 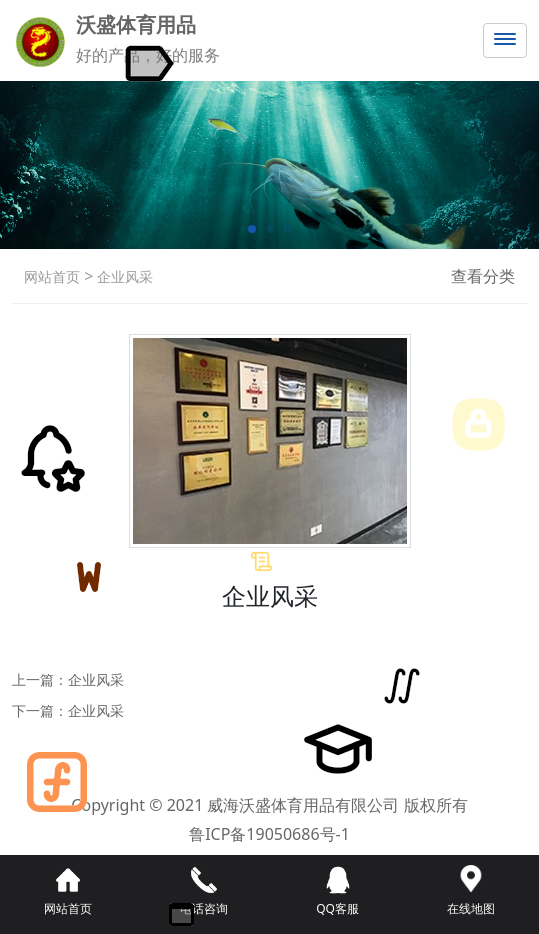 What do you see at coordinates (478, 424) in the screenshot?
I see `access security or privacy settings` at bounding box center [478, 424].